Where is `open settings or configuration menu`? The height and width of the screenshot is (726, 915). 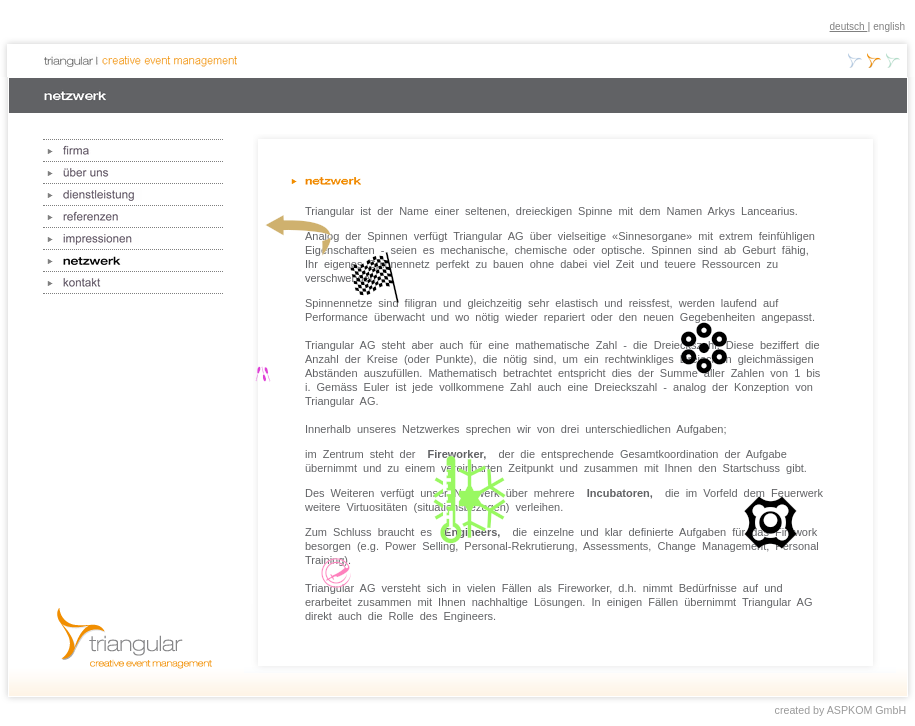
open settings or configuration menu is located at coordinates (770, 522).